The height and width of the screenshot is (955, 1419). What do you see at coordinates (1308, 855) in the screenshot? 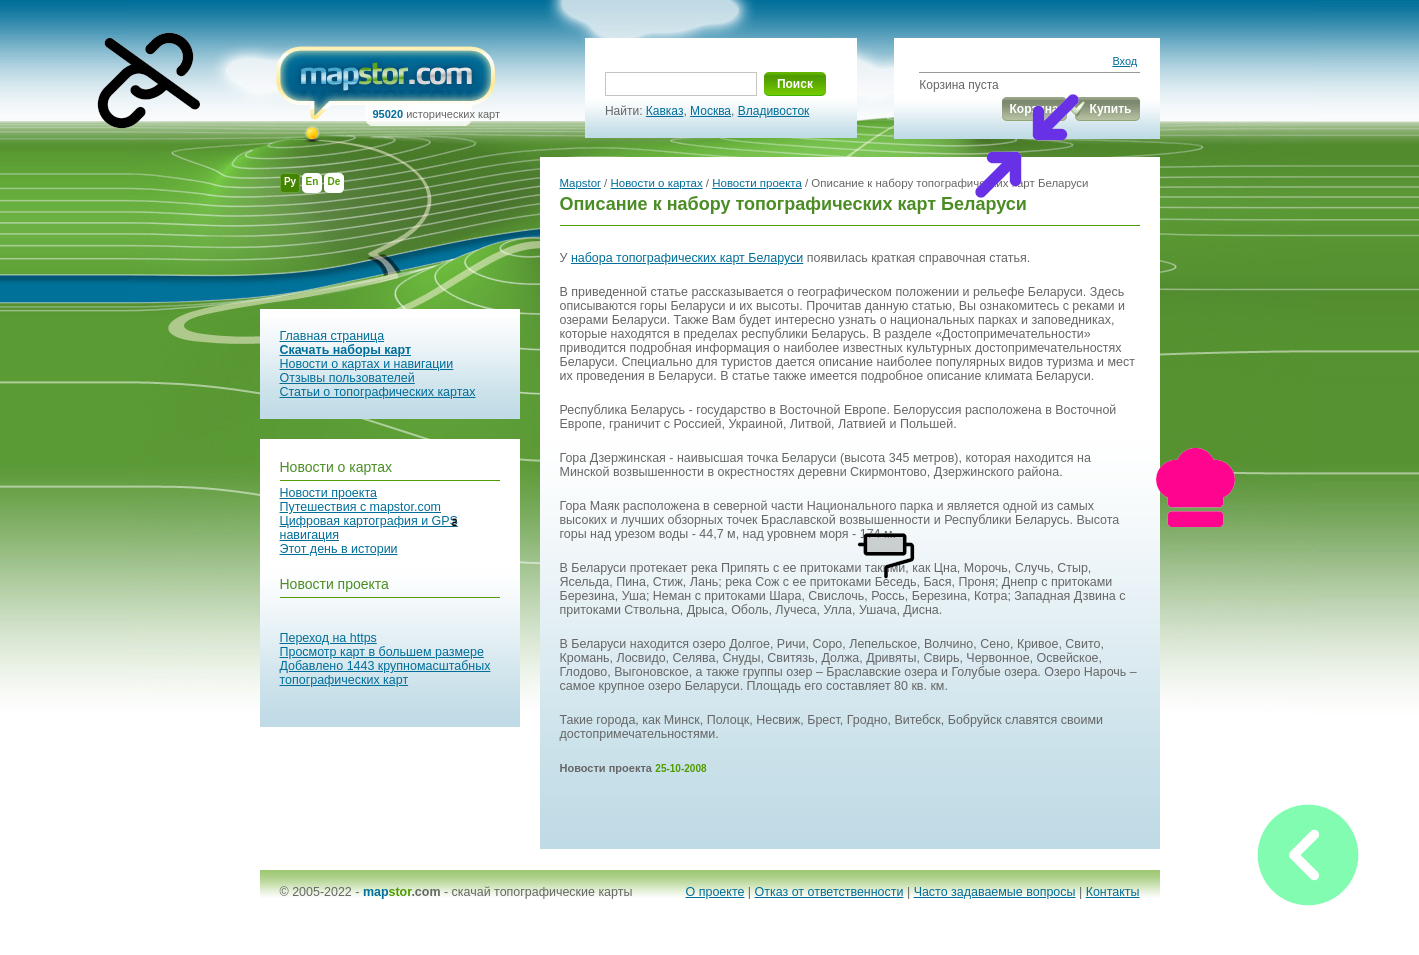
I see `go back to the previous screen` at bounding box center [1308, 855].